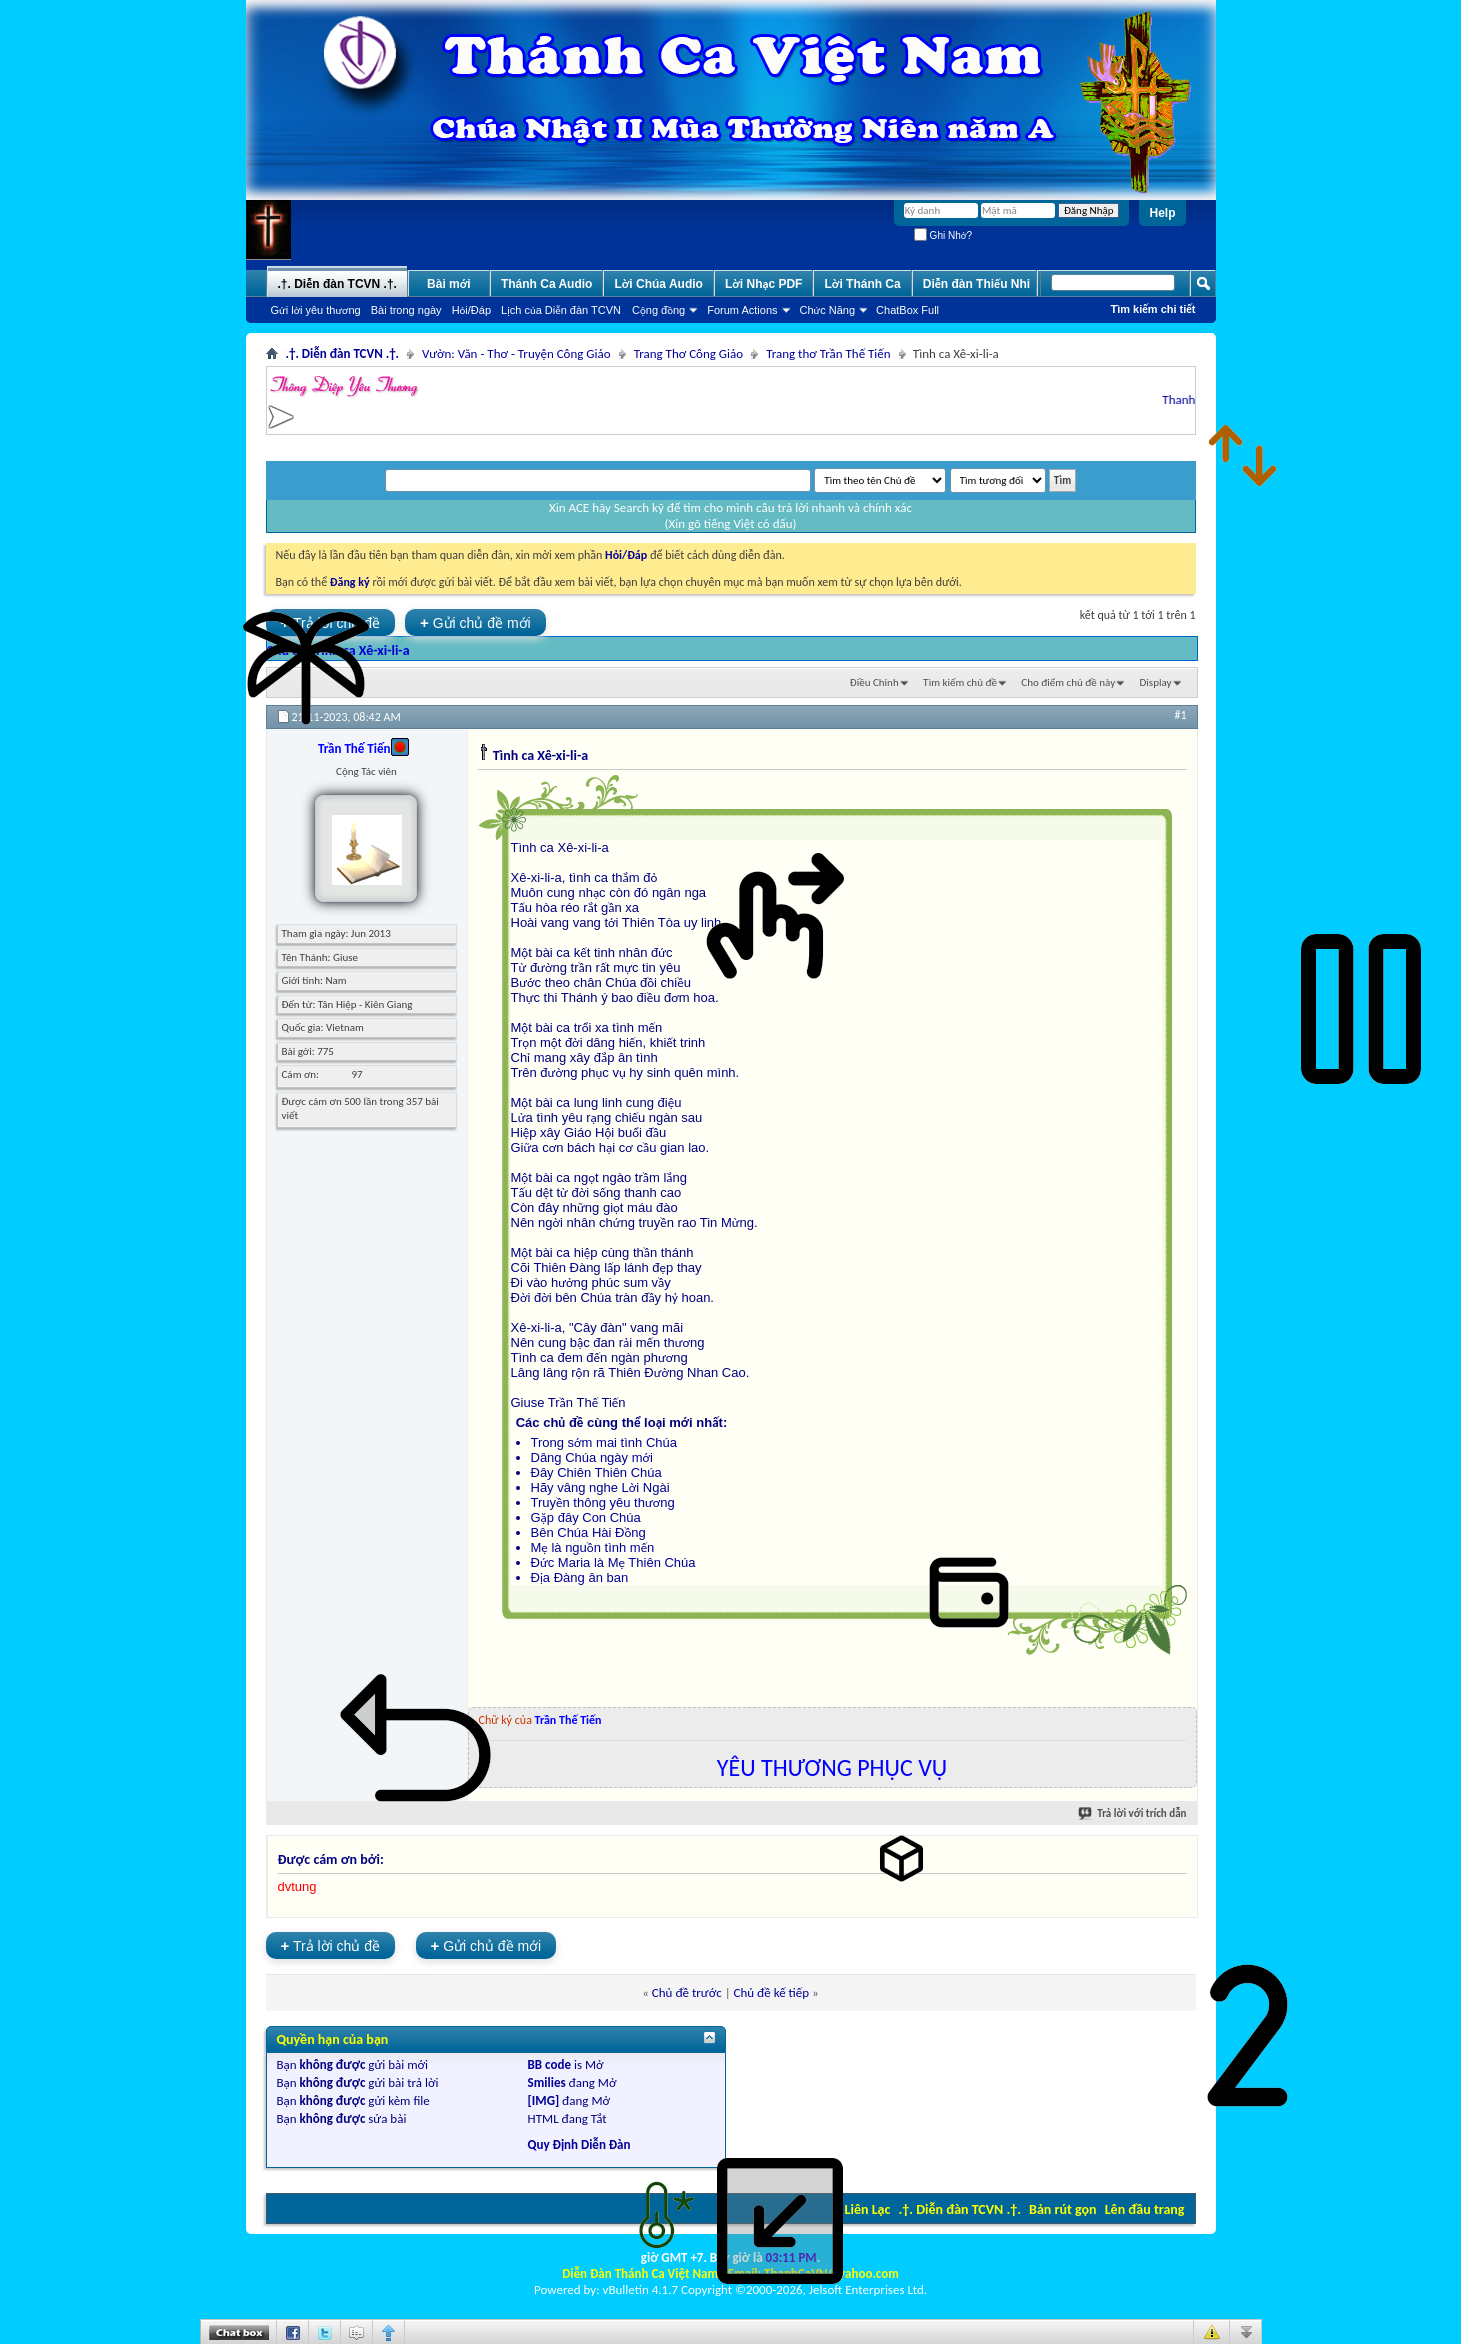 The width and height of the screenshot is (1461, 2344). I want to click on view 3D model or object, so click(901, 1858).